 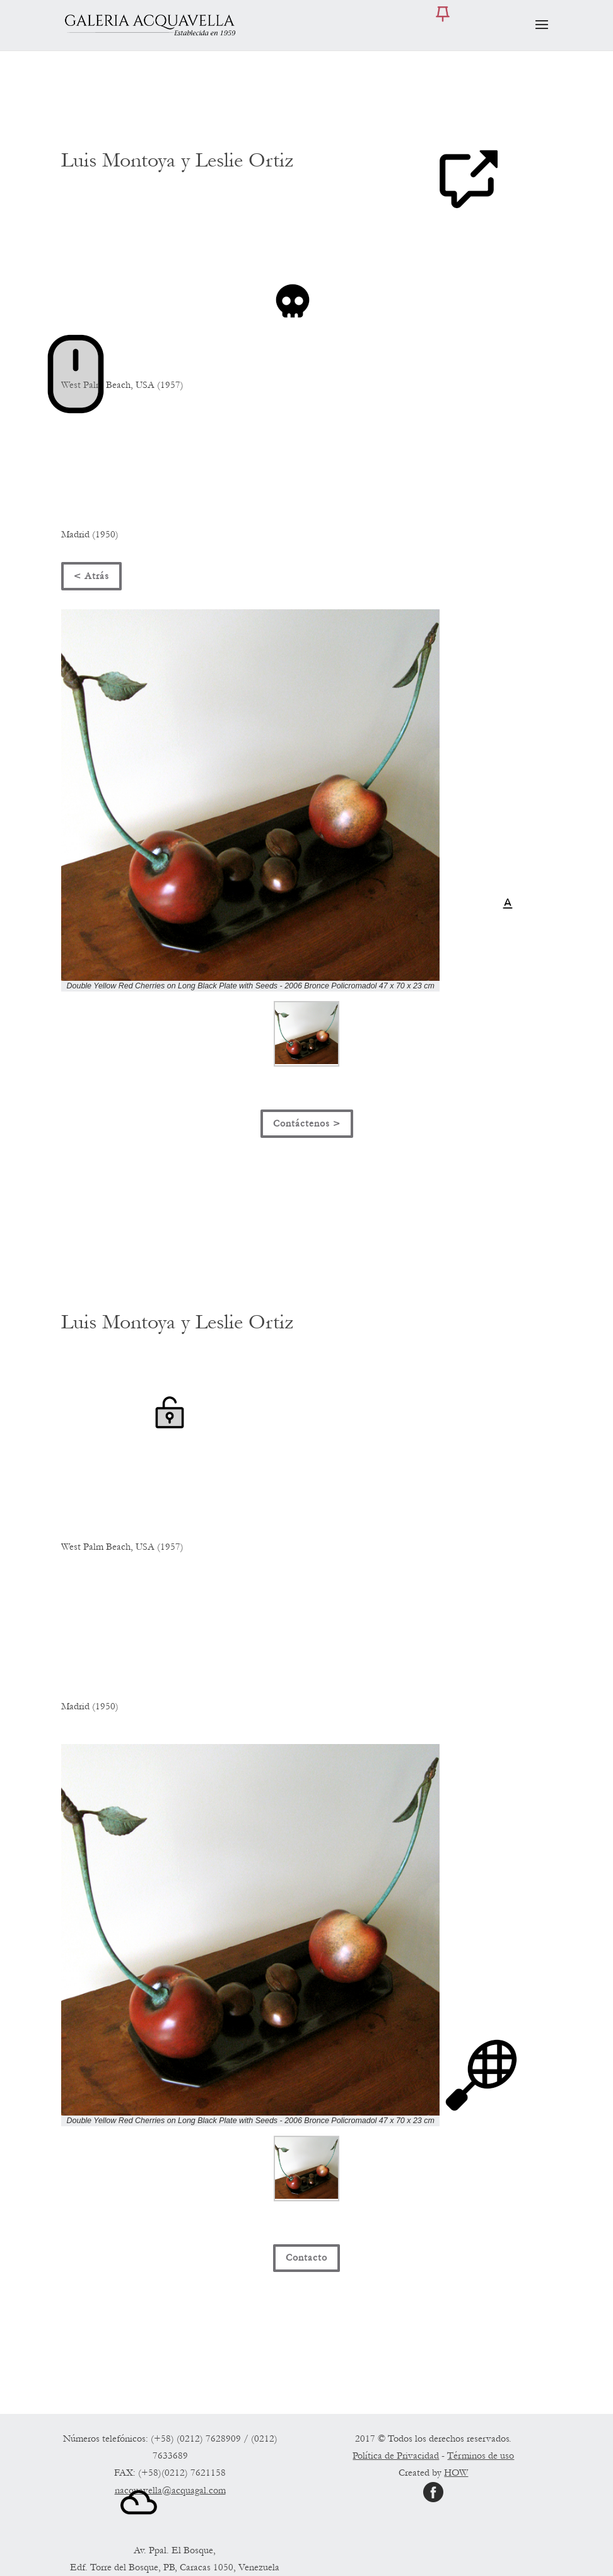 I want to click on adjust mouse or cursor settings, so click(x=76, y=374).